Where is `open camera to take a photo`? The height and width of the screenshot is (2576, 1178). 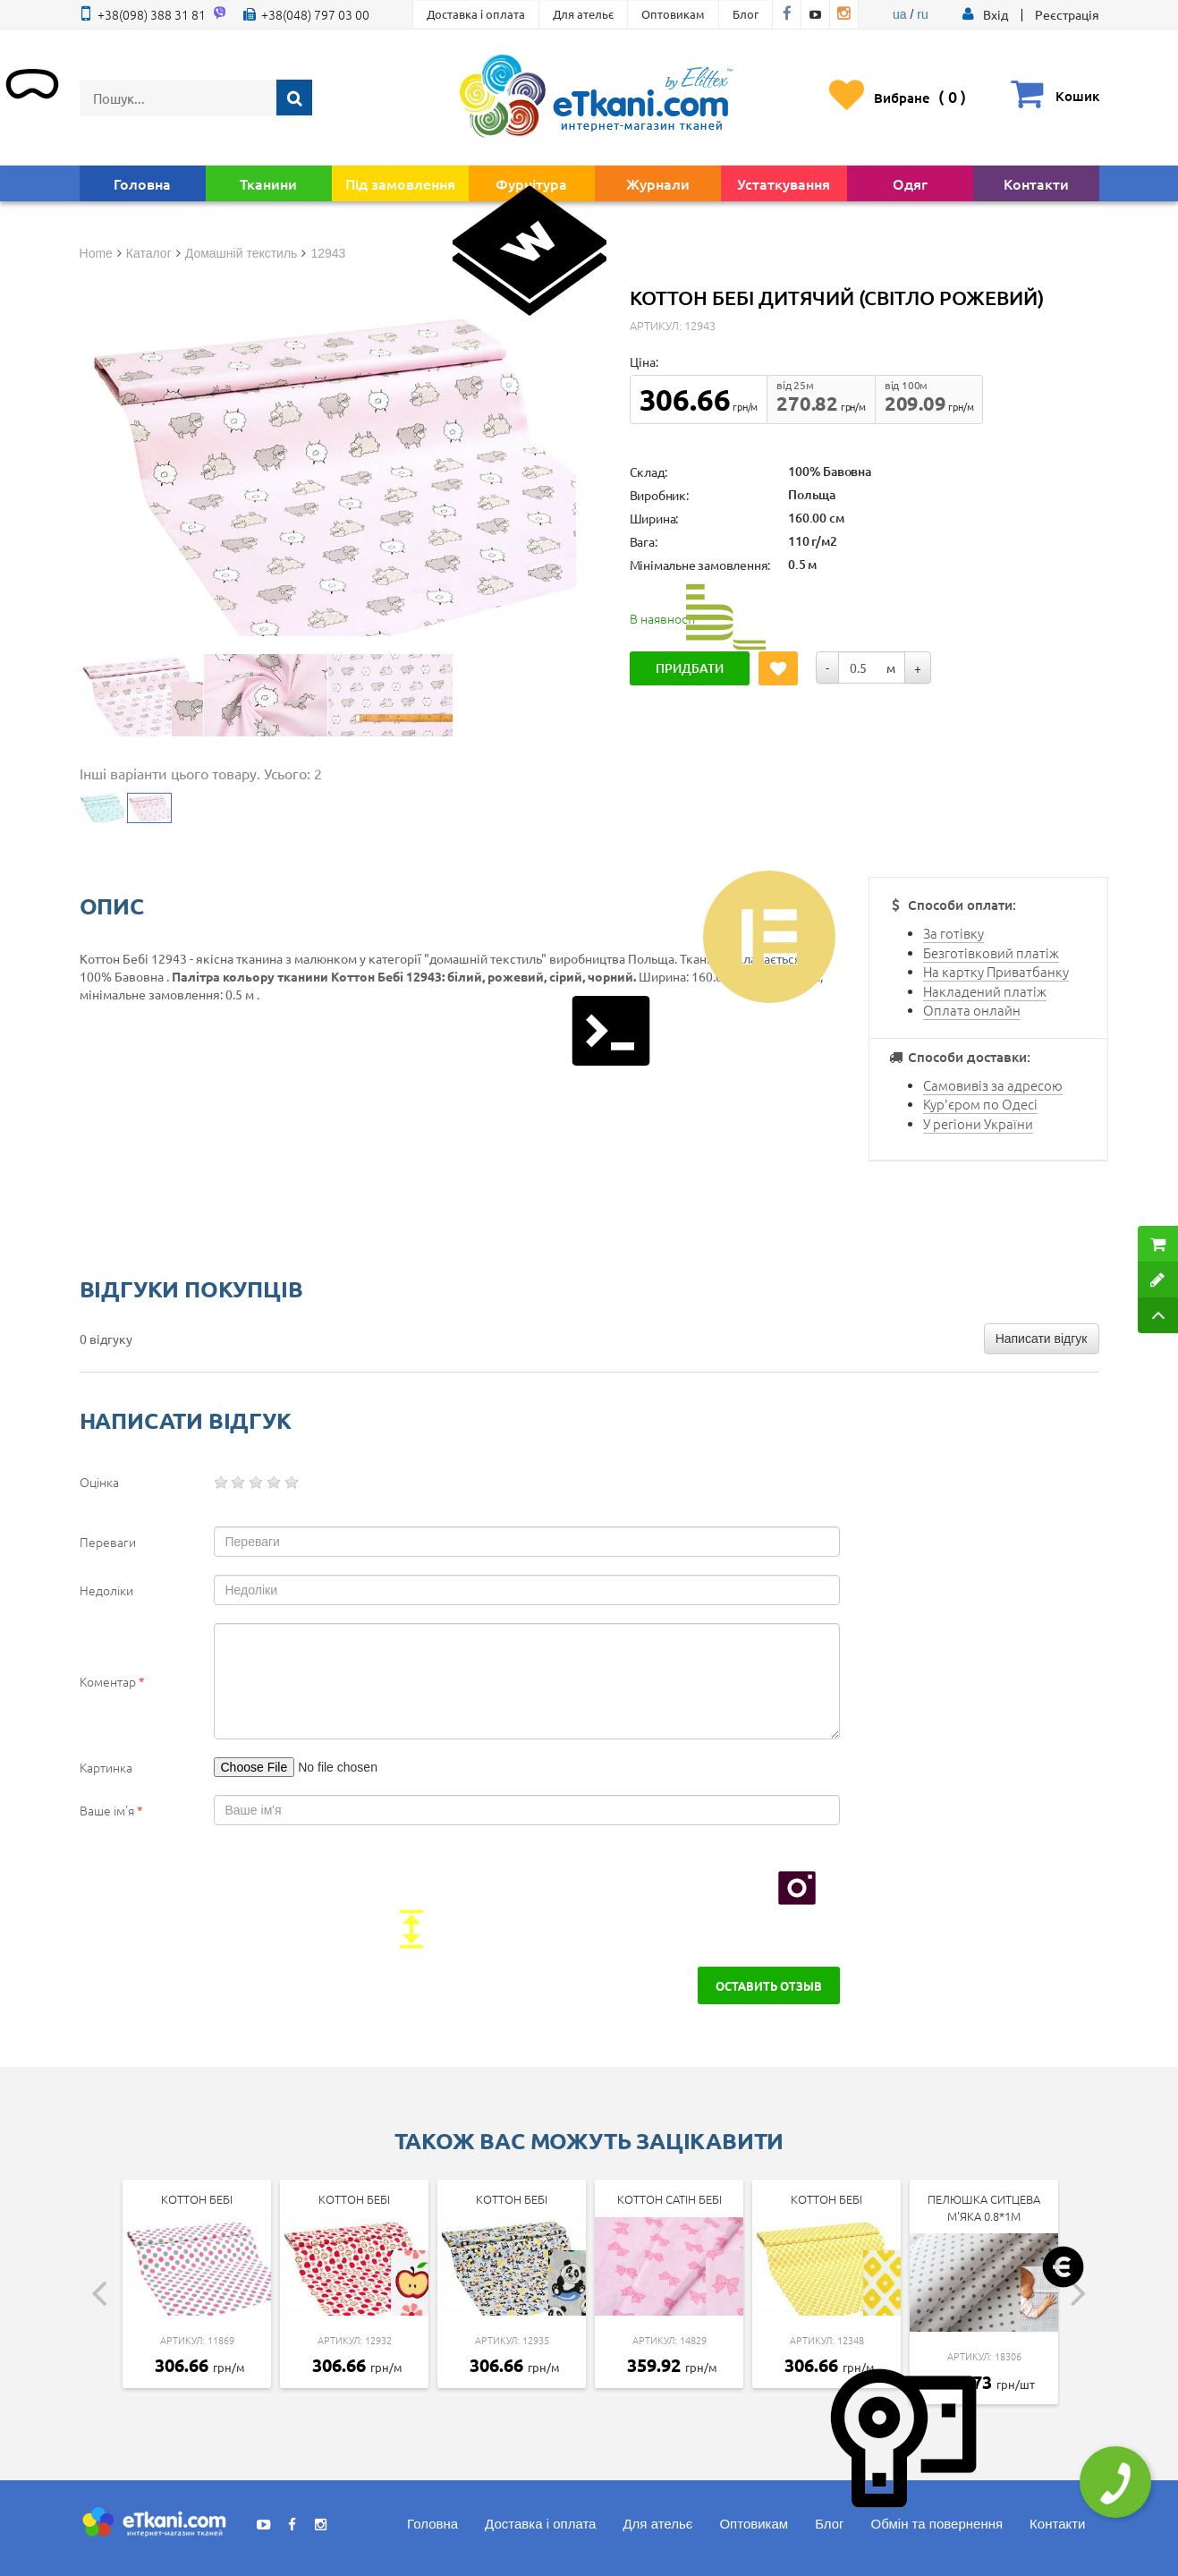 open camera to take a photo is located at coordinates (797, 1888).